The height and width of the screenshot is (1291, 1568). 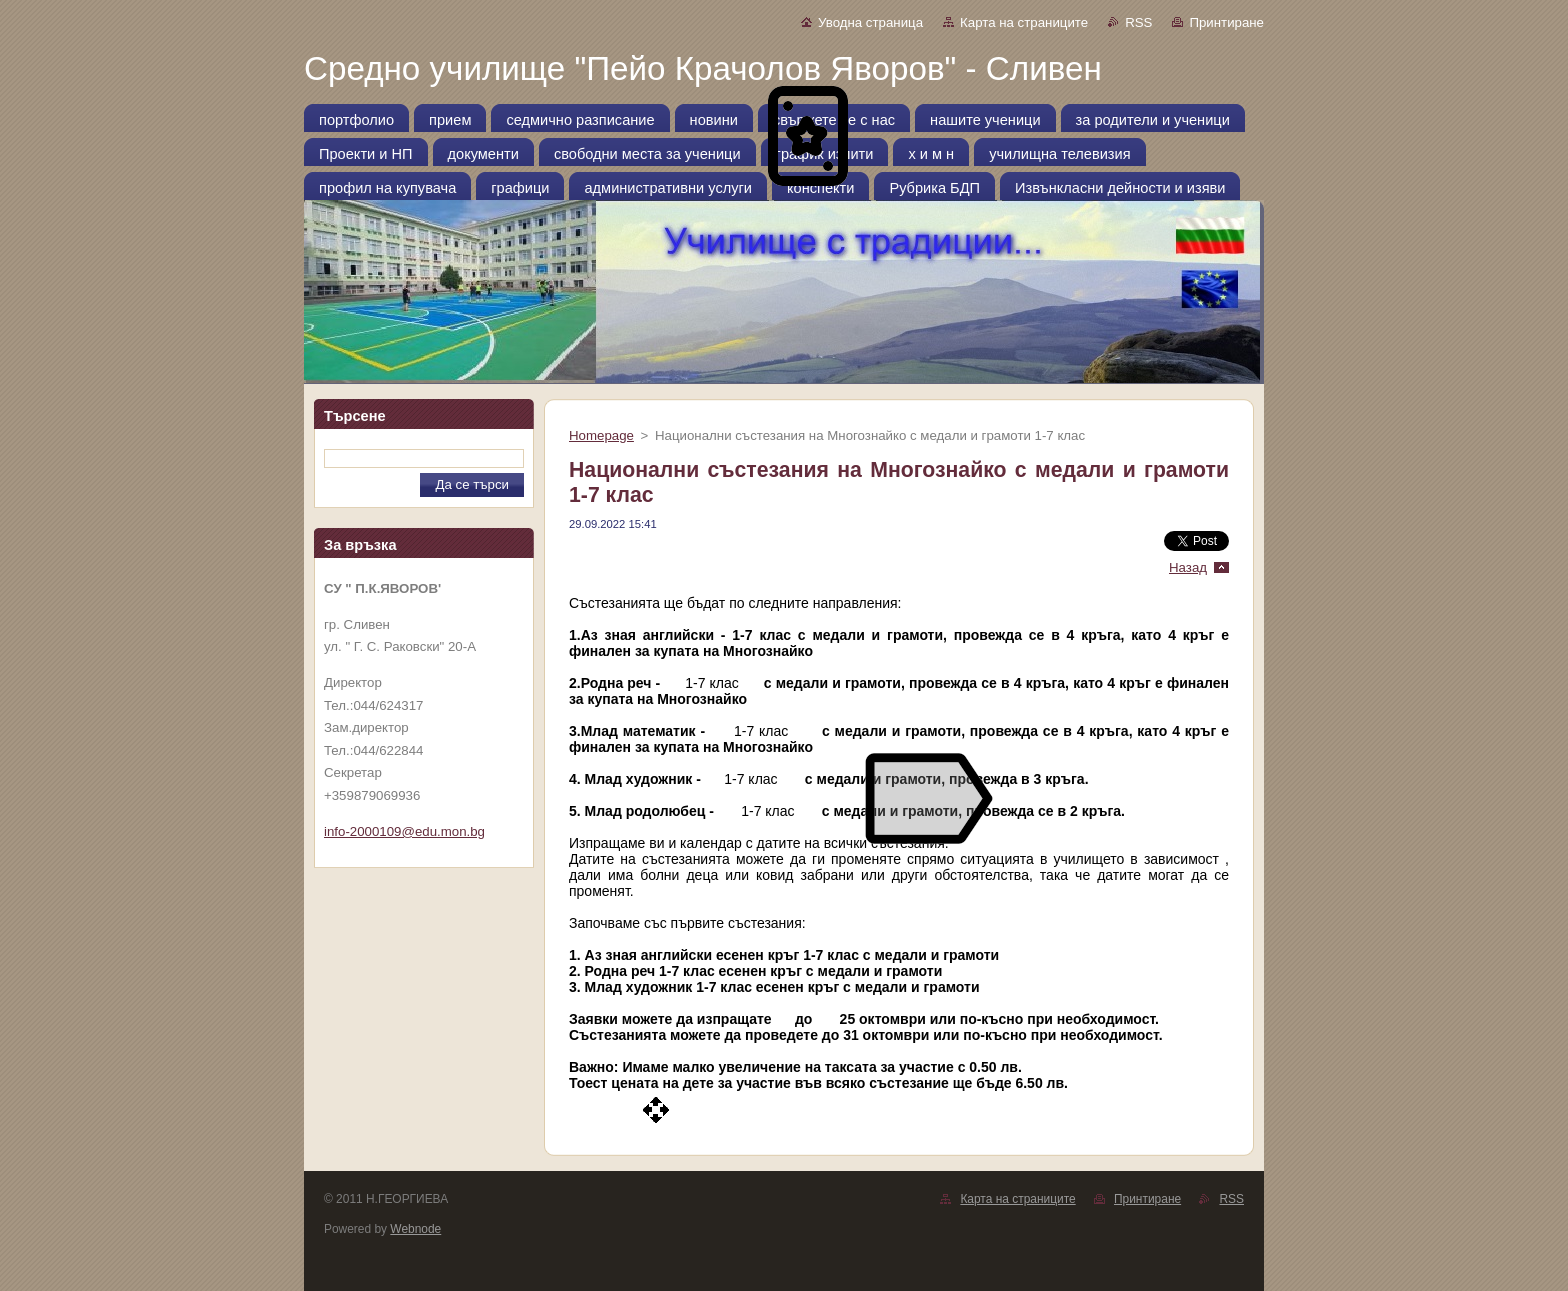 I want to click on move or drag this element freely, so click(x=656, y=1110).